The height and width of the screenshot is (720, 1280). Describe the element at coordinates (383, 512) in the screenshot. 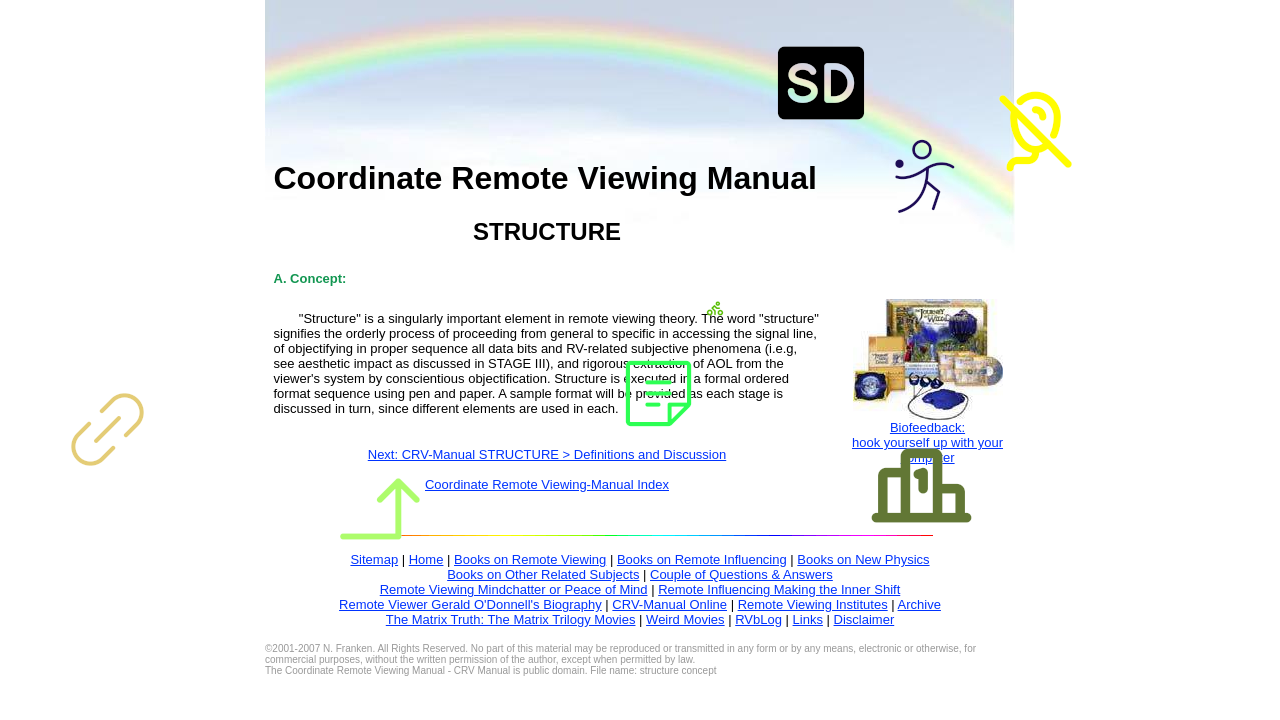

I see `turn right then continue forward` at that location.